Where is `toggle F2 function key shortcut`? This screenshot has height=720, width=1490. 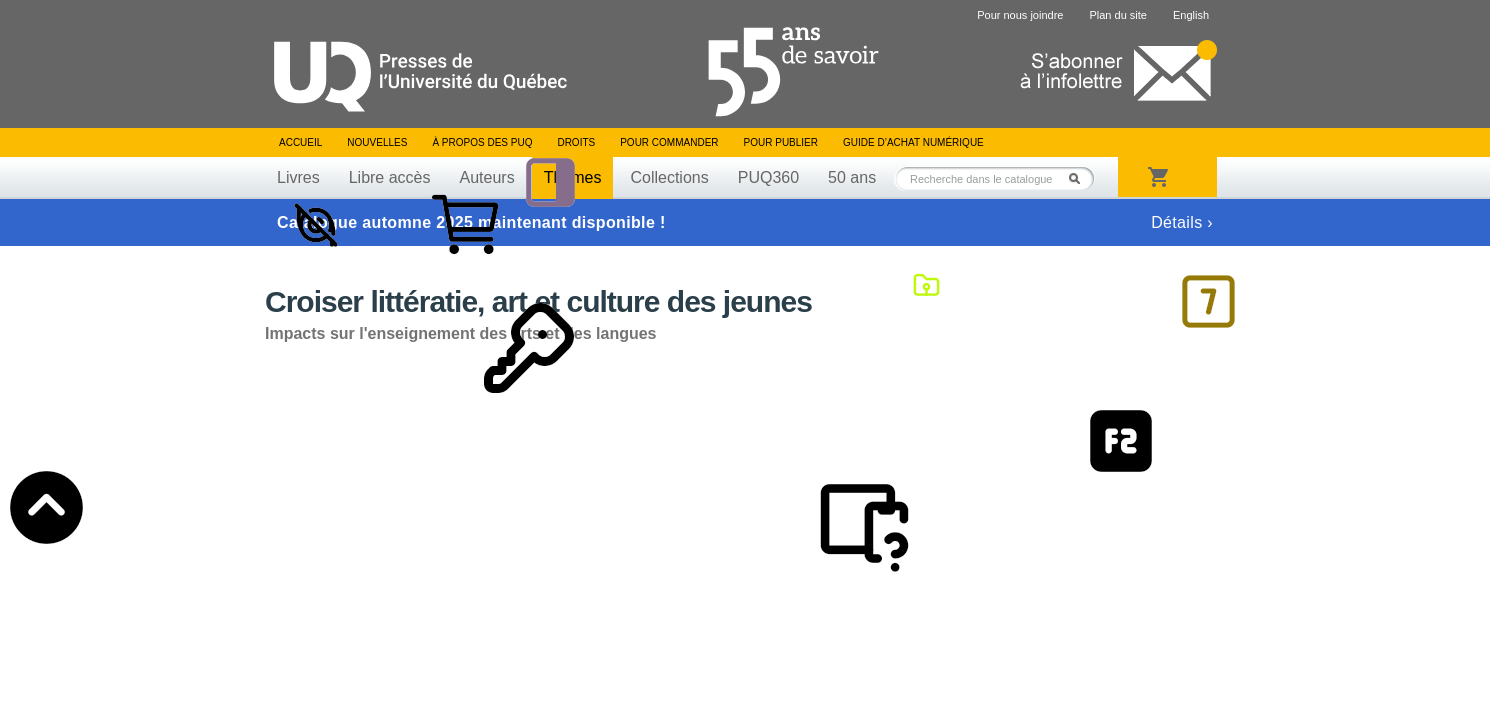 toggle F2 function key shortcut is located at coordinates (1121, 441).